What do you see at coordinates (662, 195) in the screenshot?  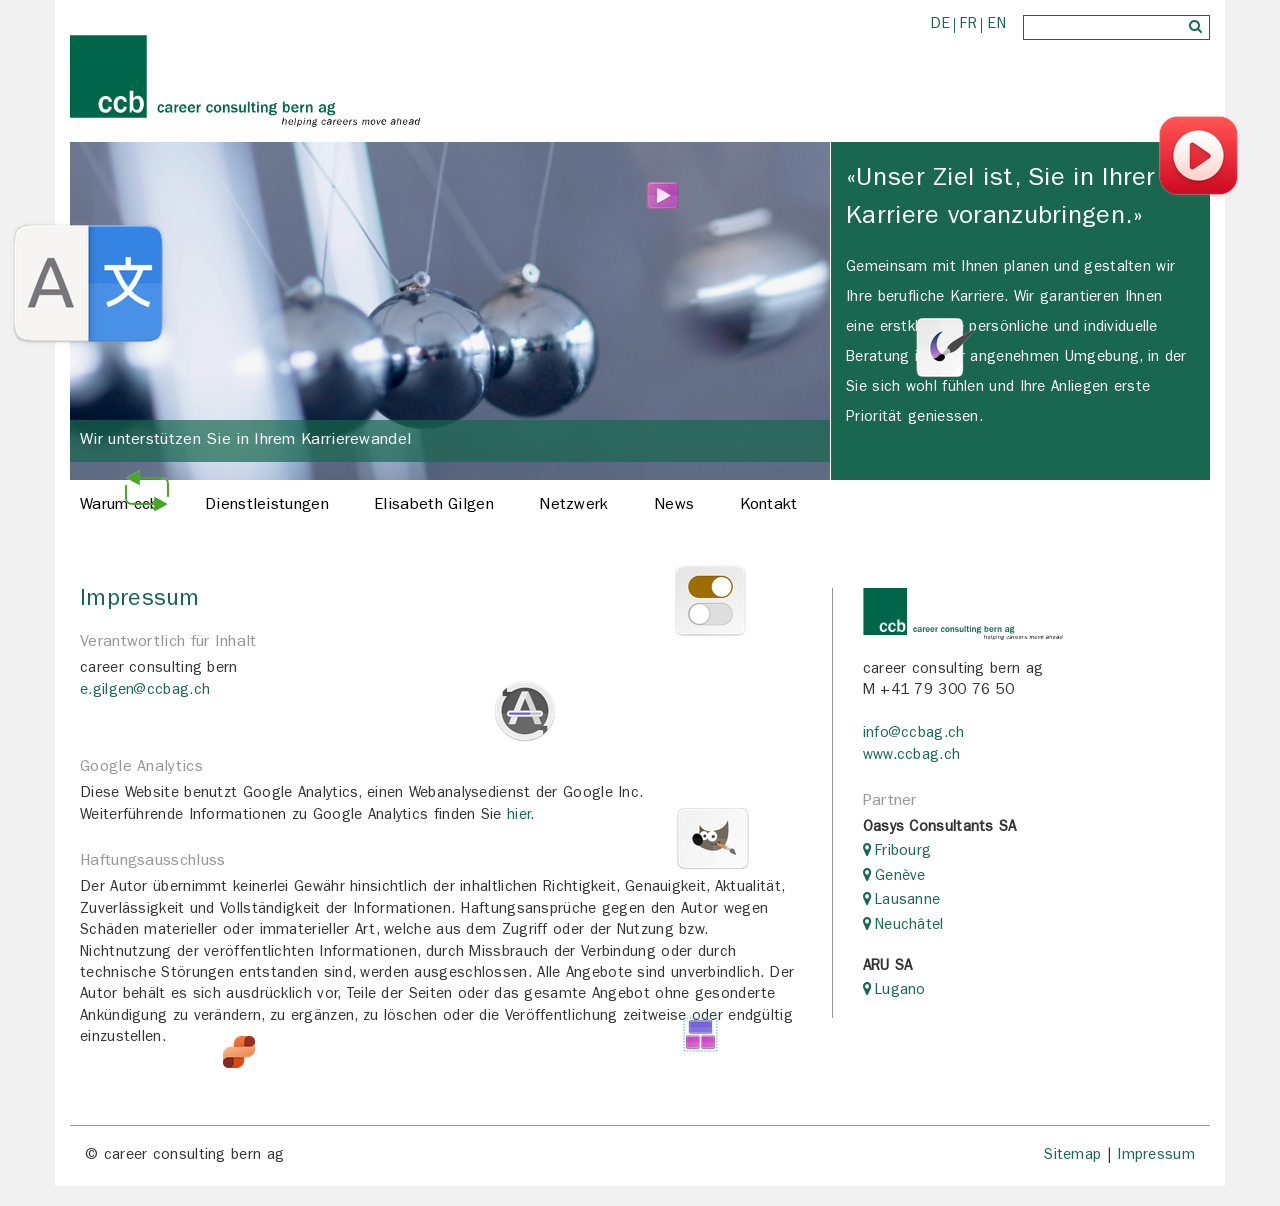 I see `open totem media player` at bounding box center [662, 195].